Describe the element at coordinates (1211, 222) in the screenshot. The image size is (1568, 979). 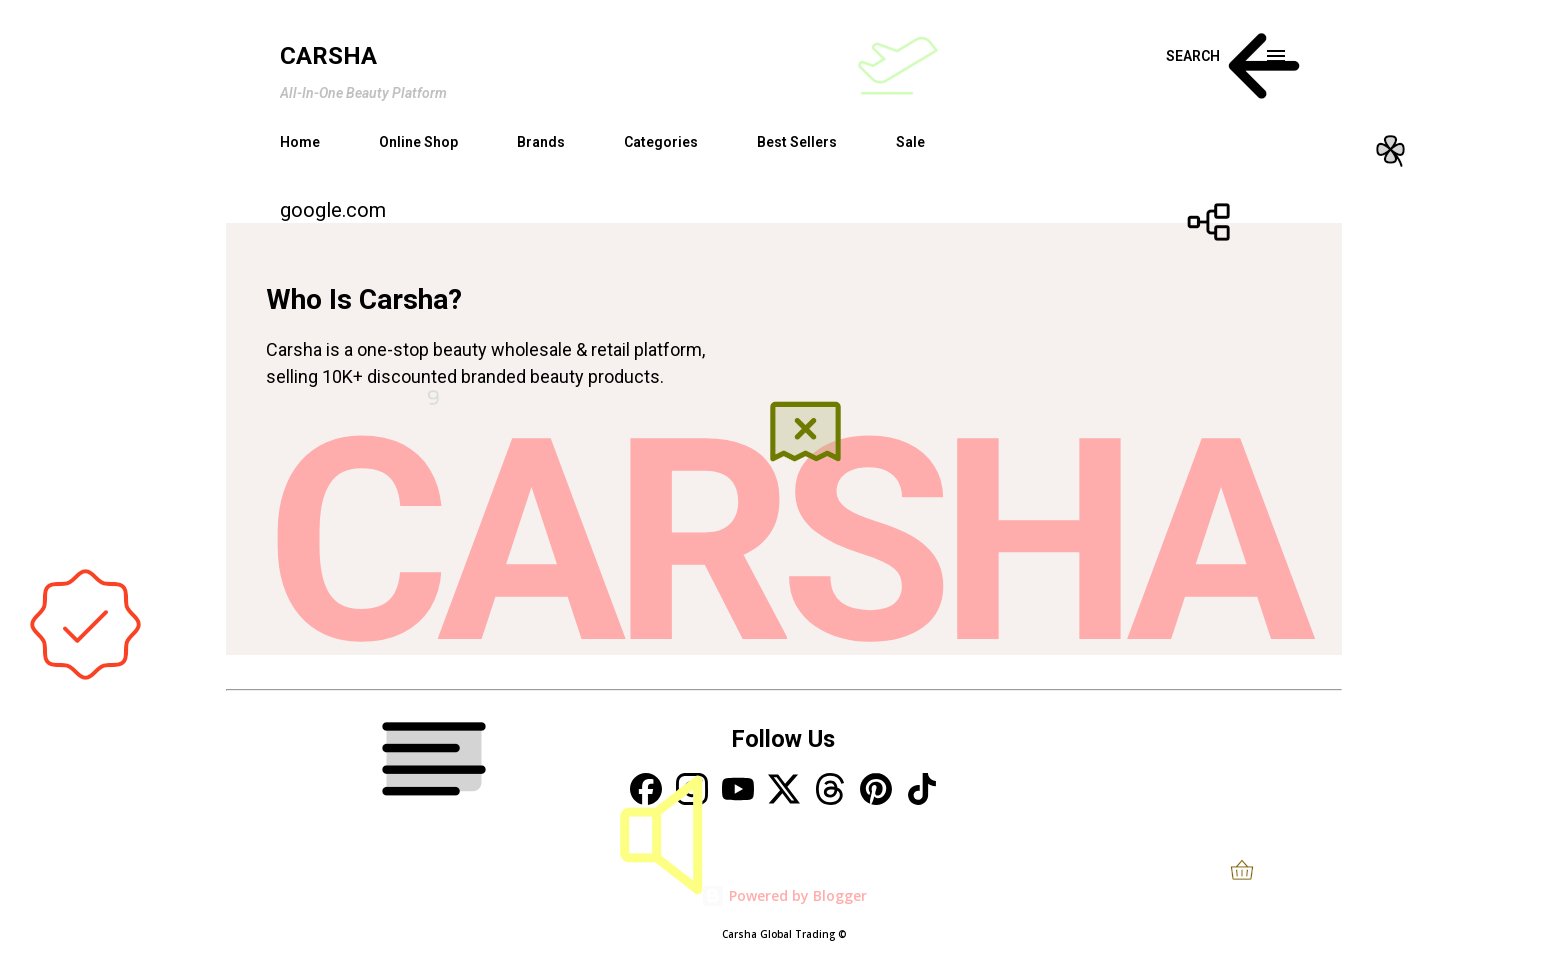
I see `view hierarchical organization or folder structure` at that location.